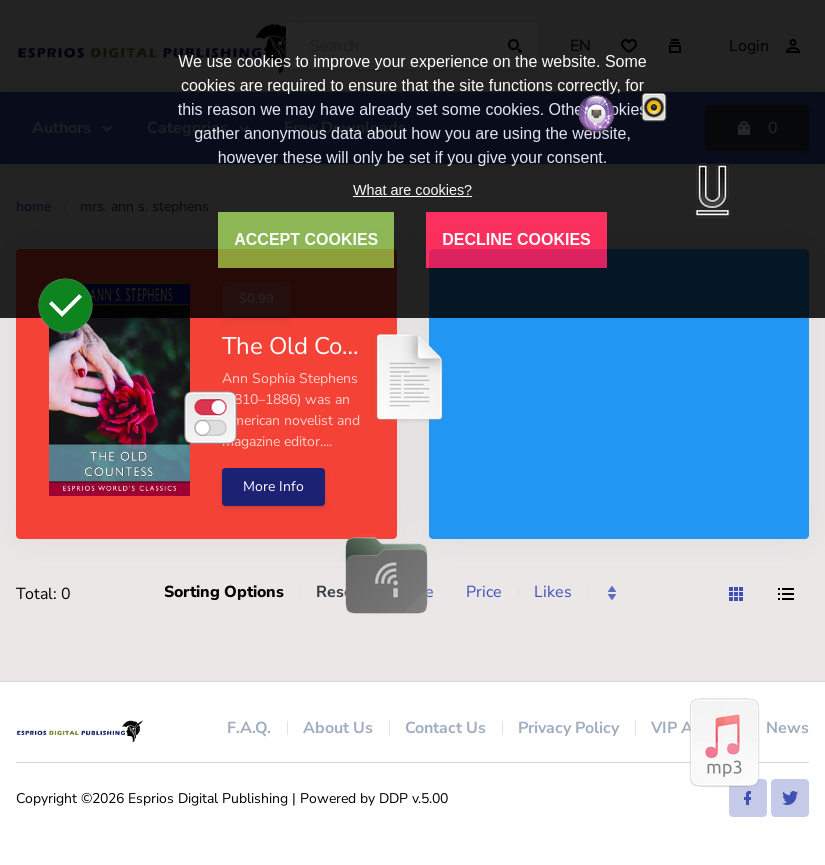  I want to click on open sound or audio settings panel, so click(654, 107).